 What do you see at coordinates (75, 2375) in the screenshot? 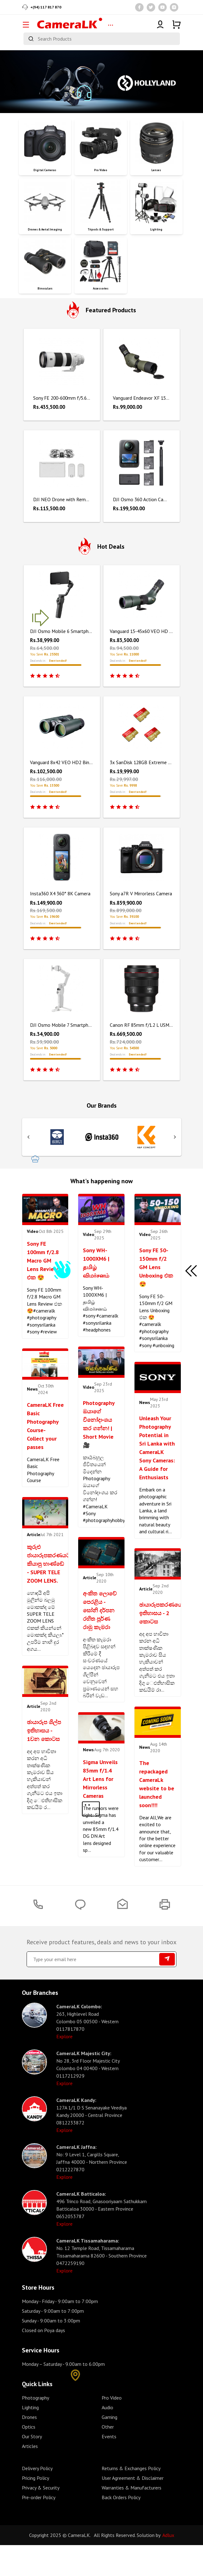
I see `view or set a location on the map` at bounding box center [75, 2375].